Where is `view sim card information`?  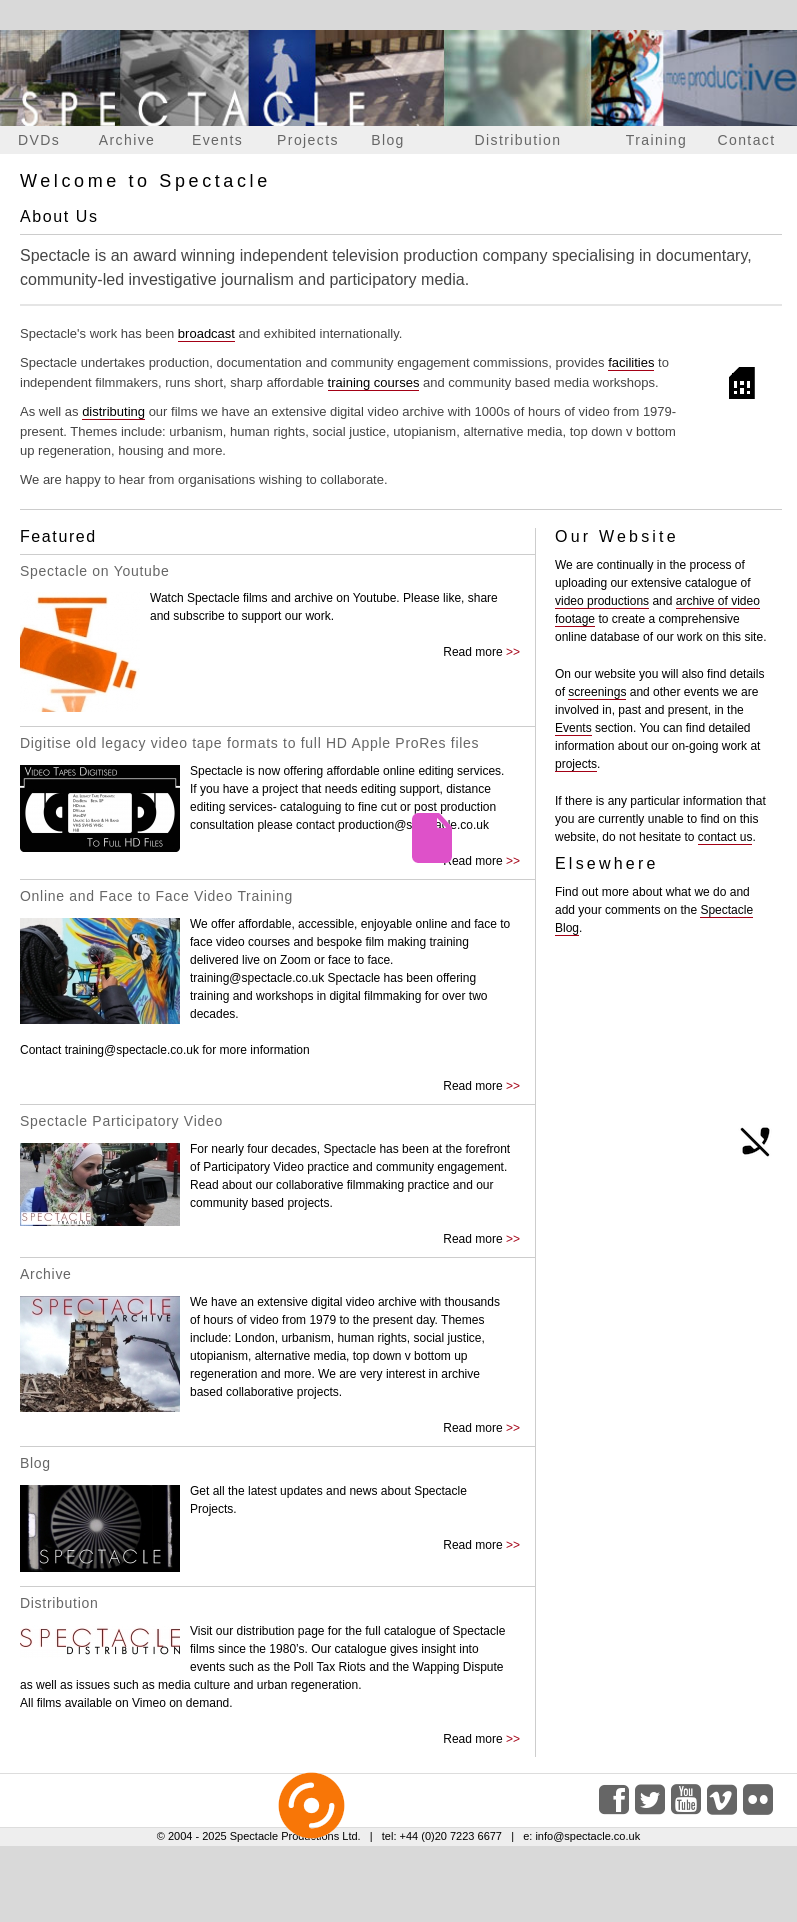 view sim card information is located at coordinates (742, 383).